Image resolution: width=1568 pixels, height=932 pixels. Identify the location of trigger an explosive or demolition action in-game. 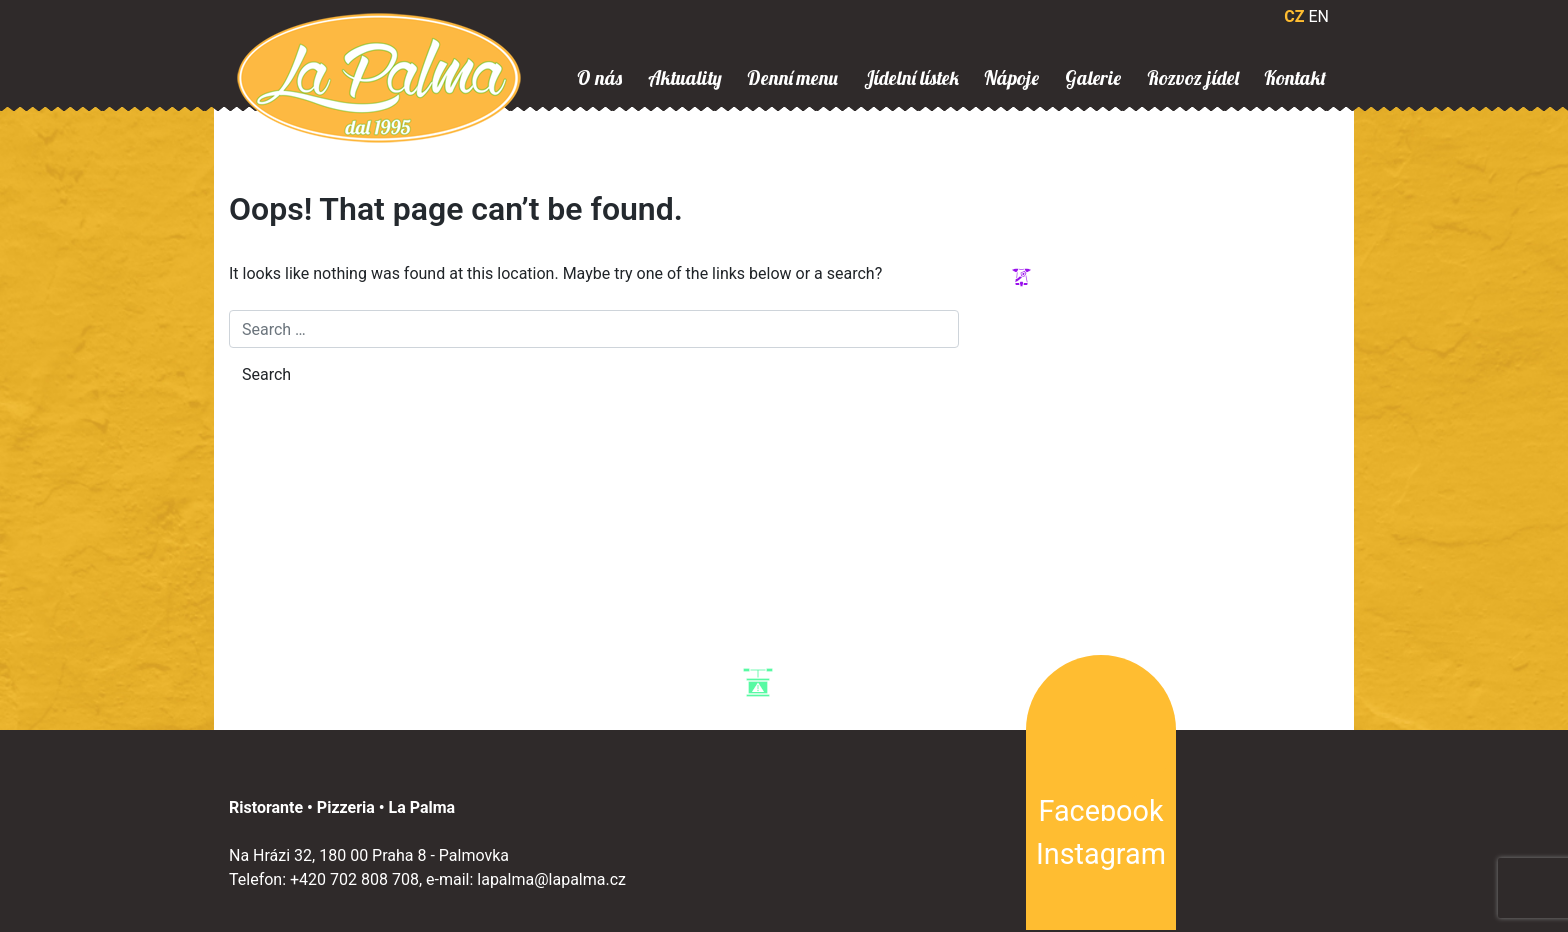
(758, 682).